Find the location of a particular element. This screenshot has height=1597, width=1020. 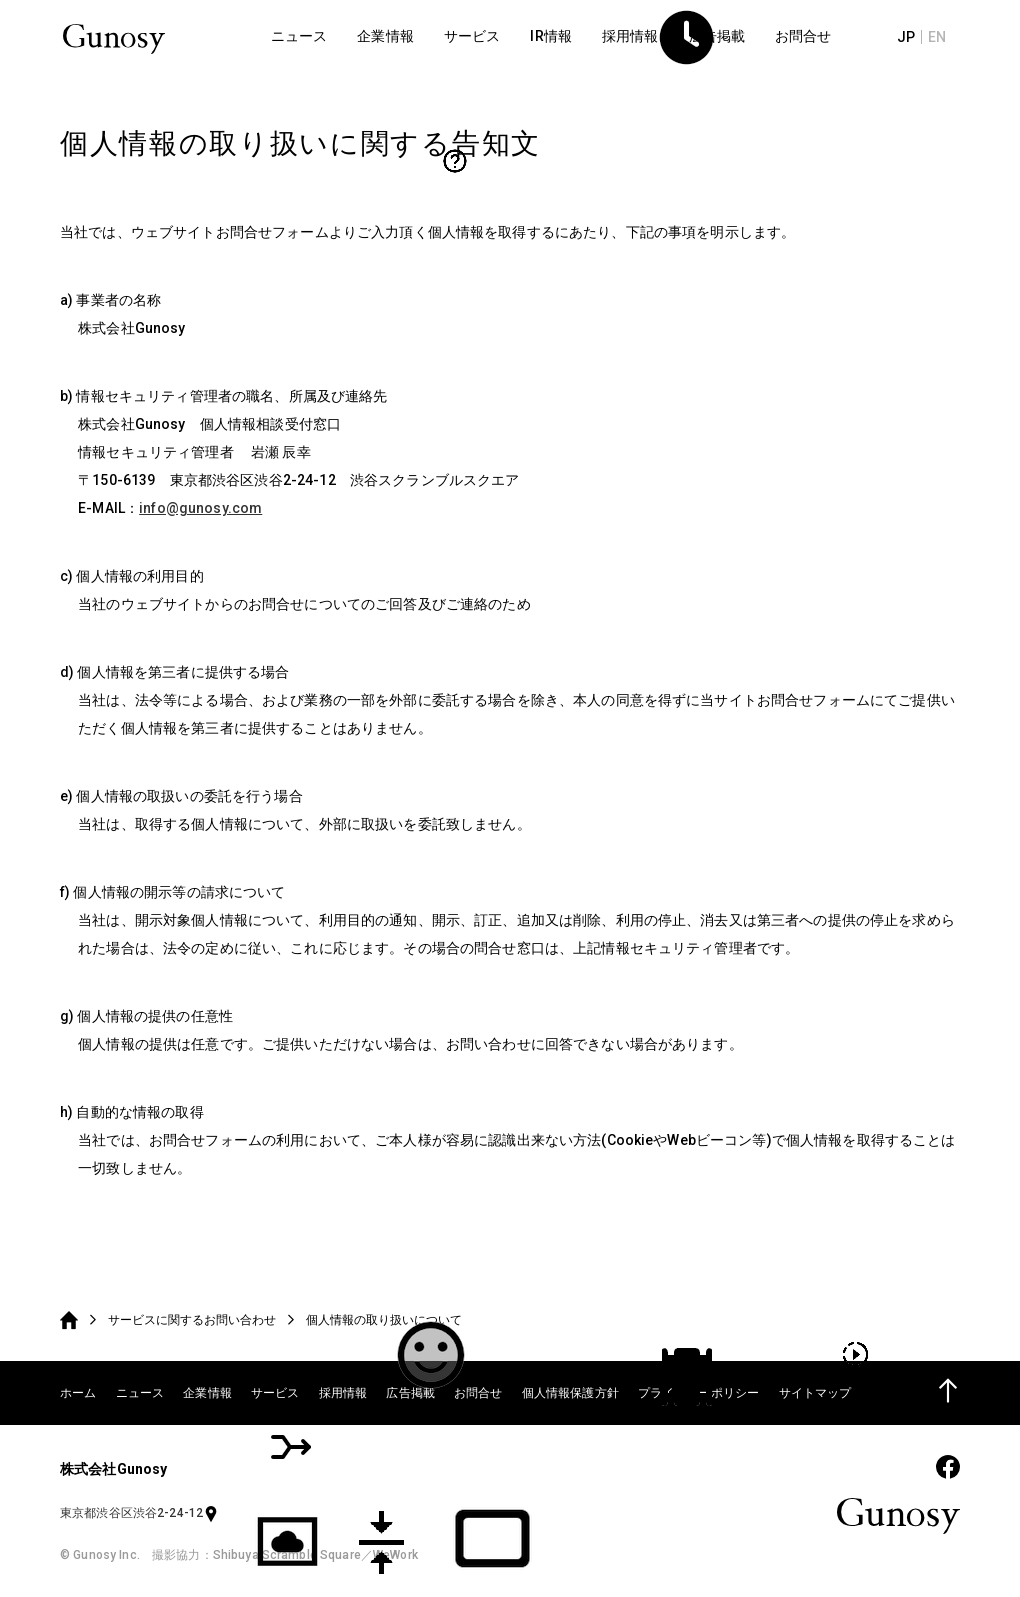

access movies or video content is located at coordinates (687, 1377).